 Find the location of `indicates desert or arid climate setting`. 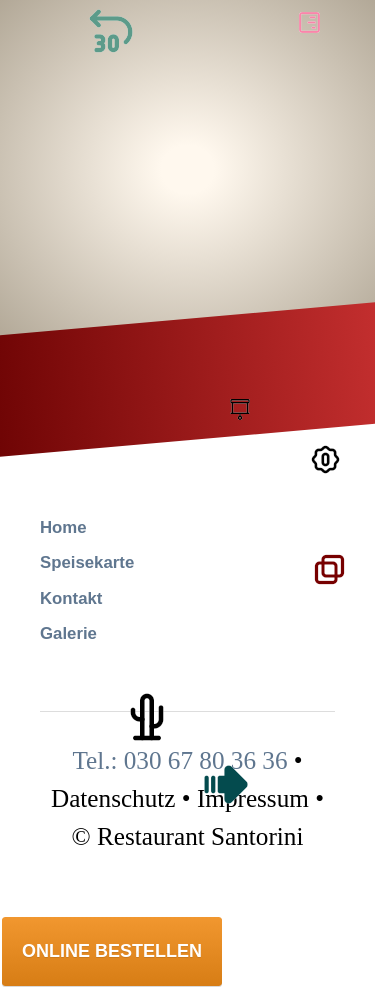

indicates desert or arid climate setting is located at coordinates (147, 717).